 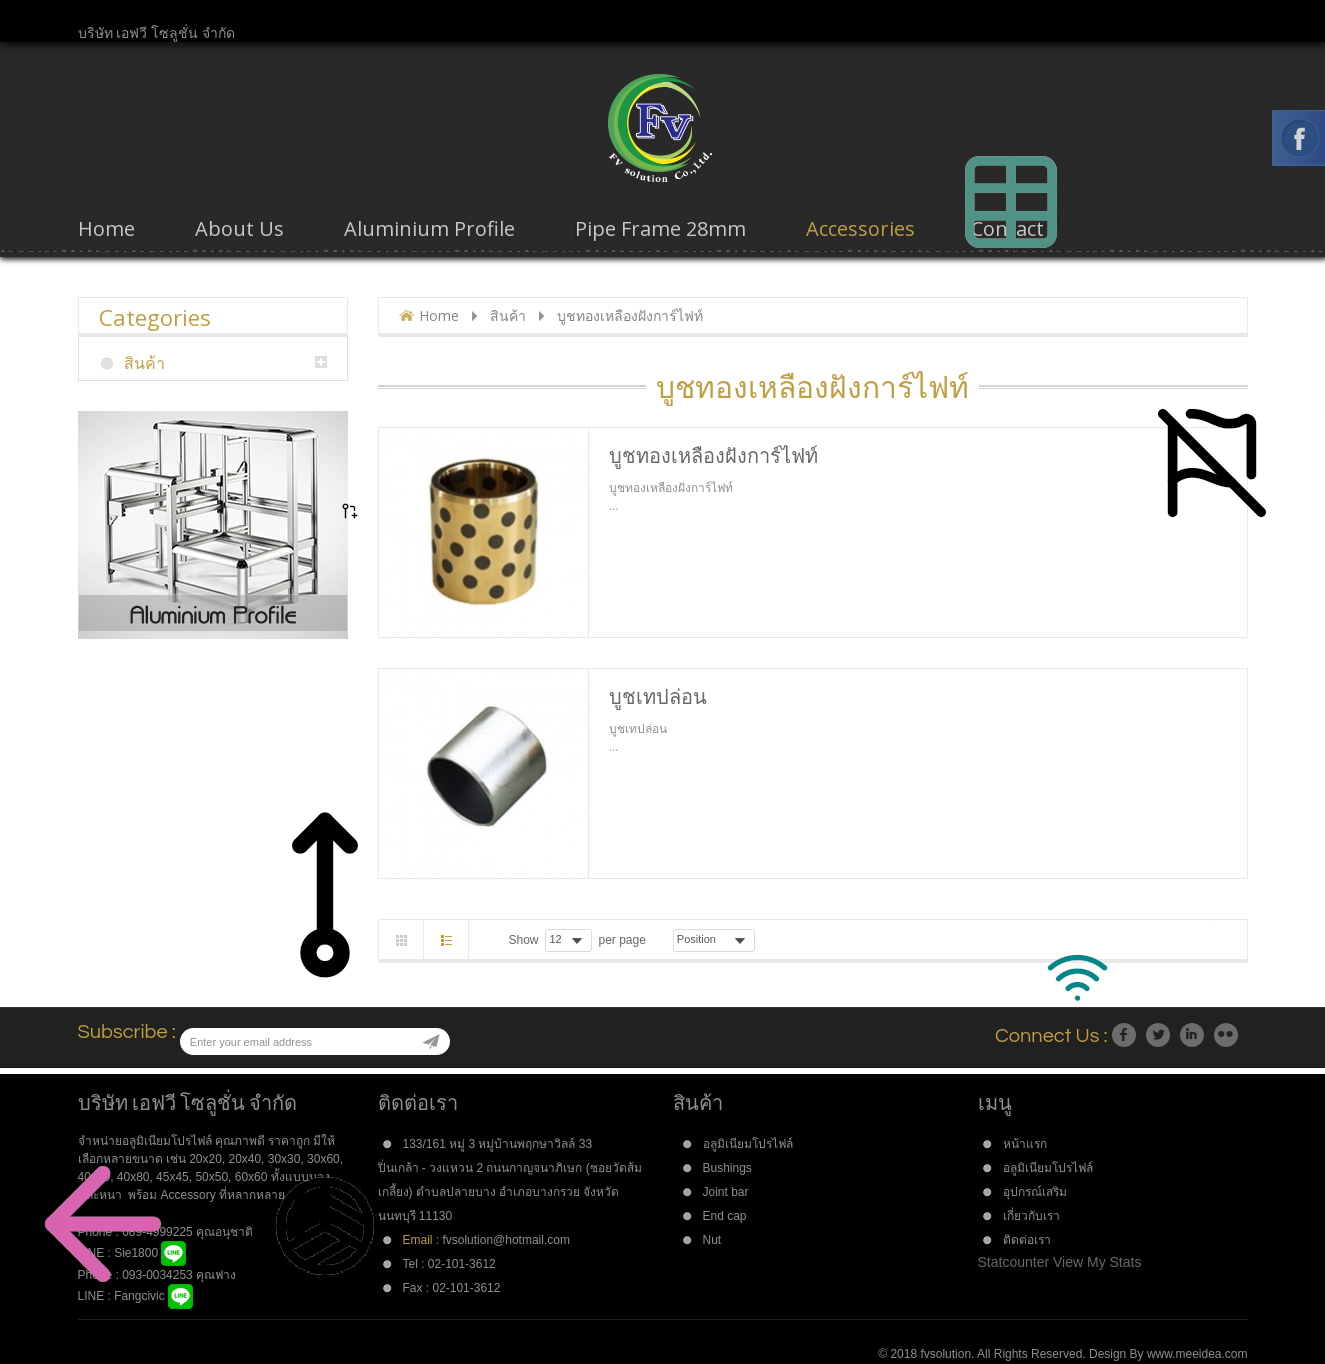 I want to click on remove flag or marker, so click(x=1212, y=463).